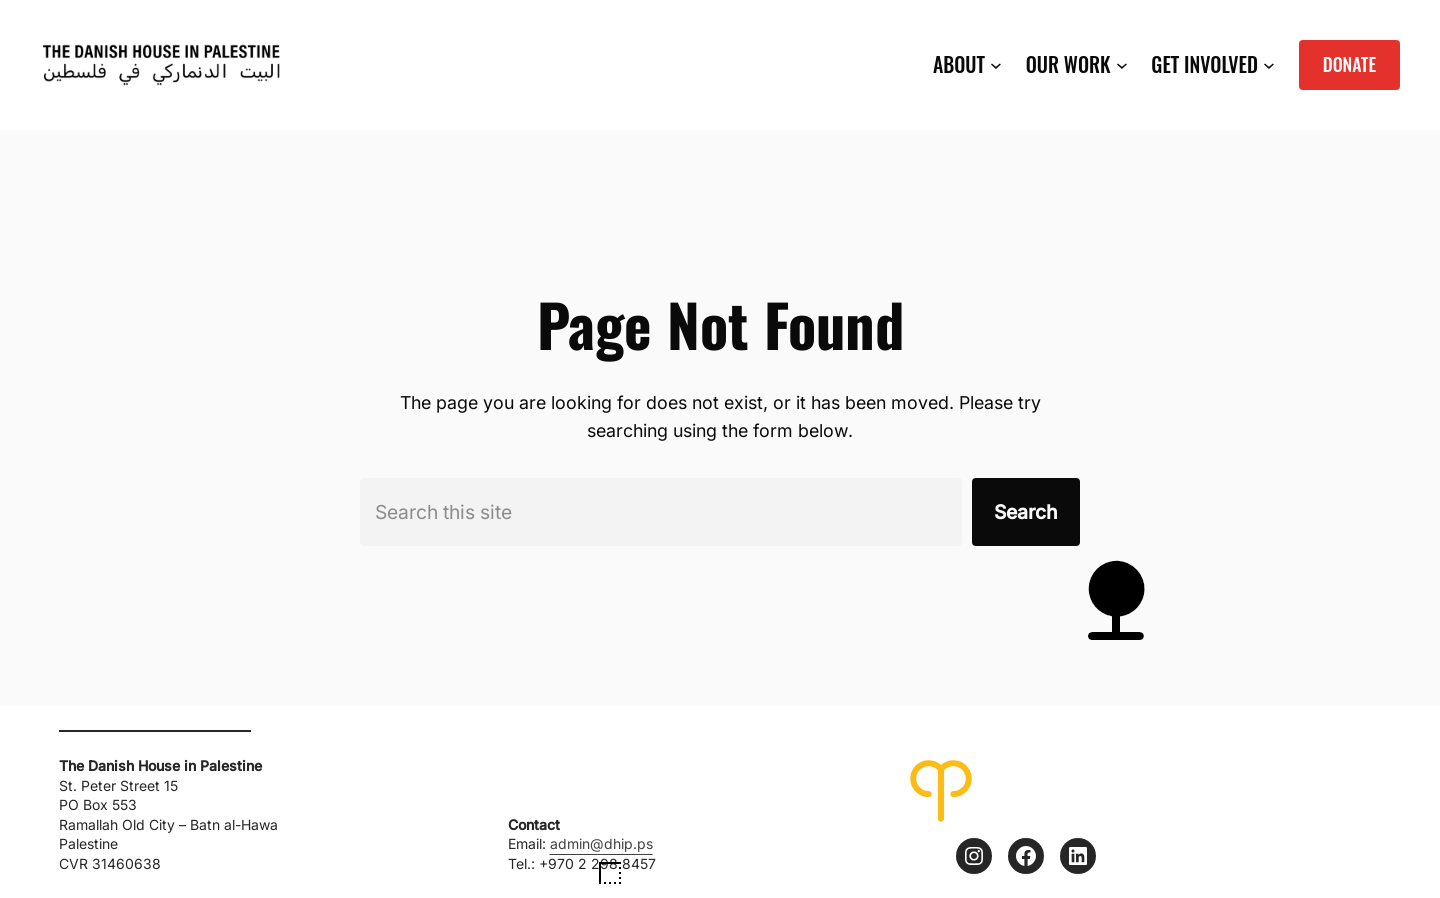 Image resolution: width=1440 pixels, height=898 pixels. I want to click on customize table or element border style, so click(610, 873).